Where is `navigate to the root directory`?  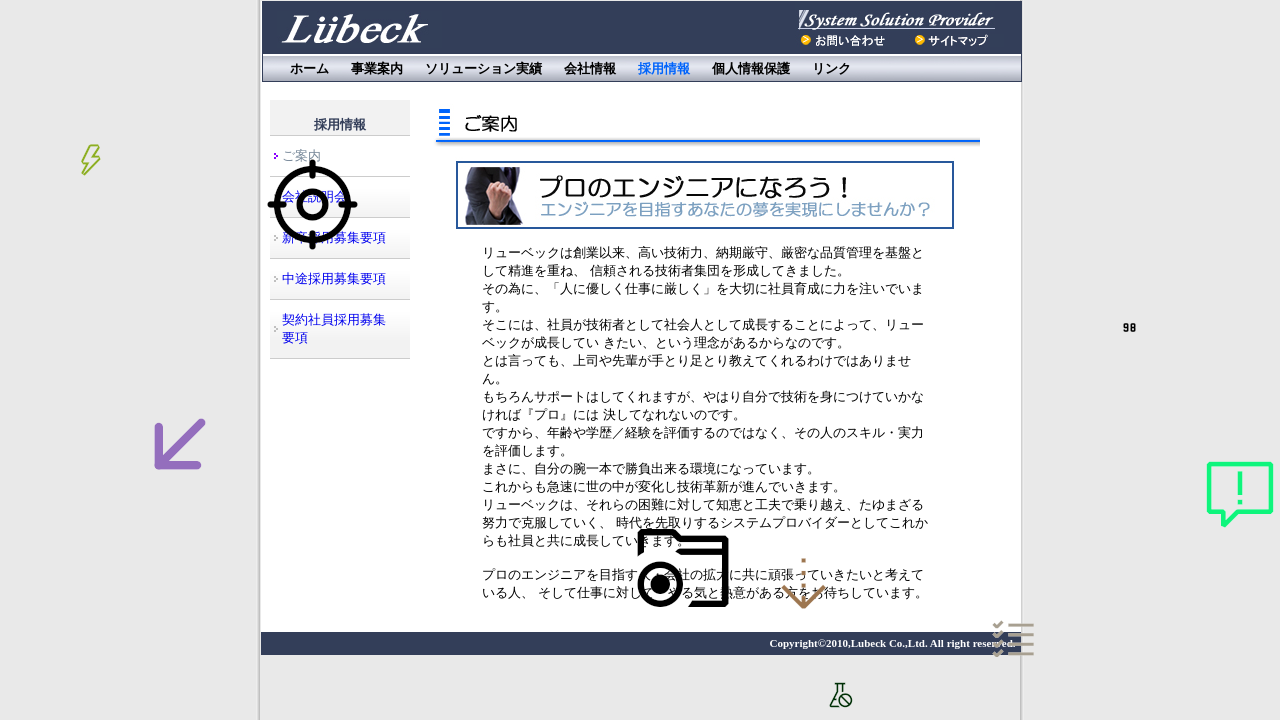
navigate to the root directory is located at coordinates (683, 568).